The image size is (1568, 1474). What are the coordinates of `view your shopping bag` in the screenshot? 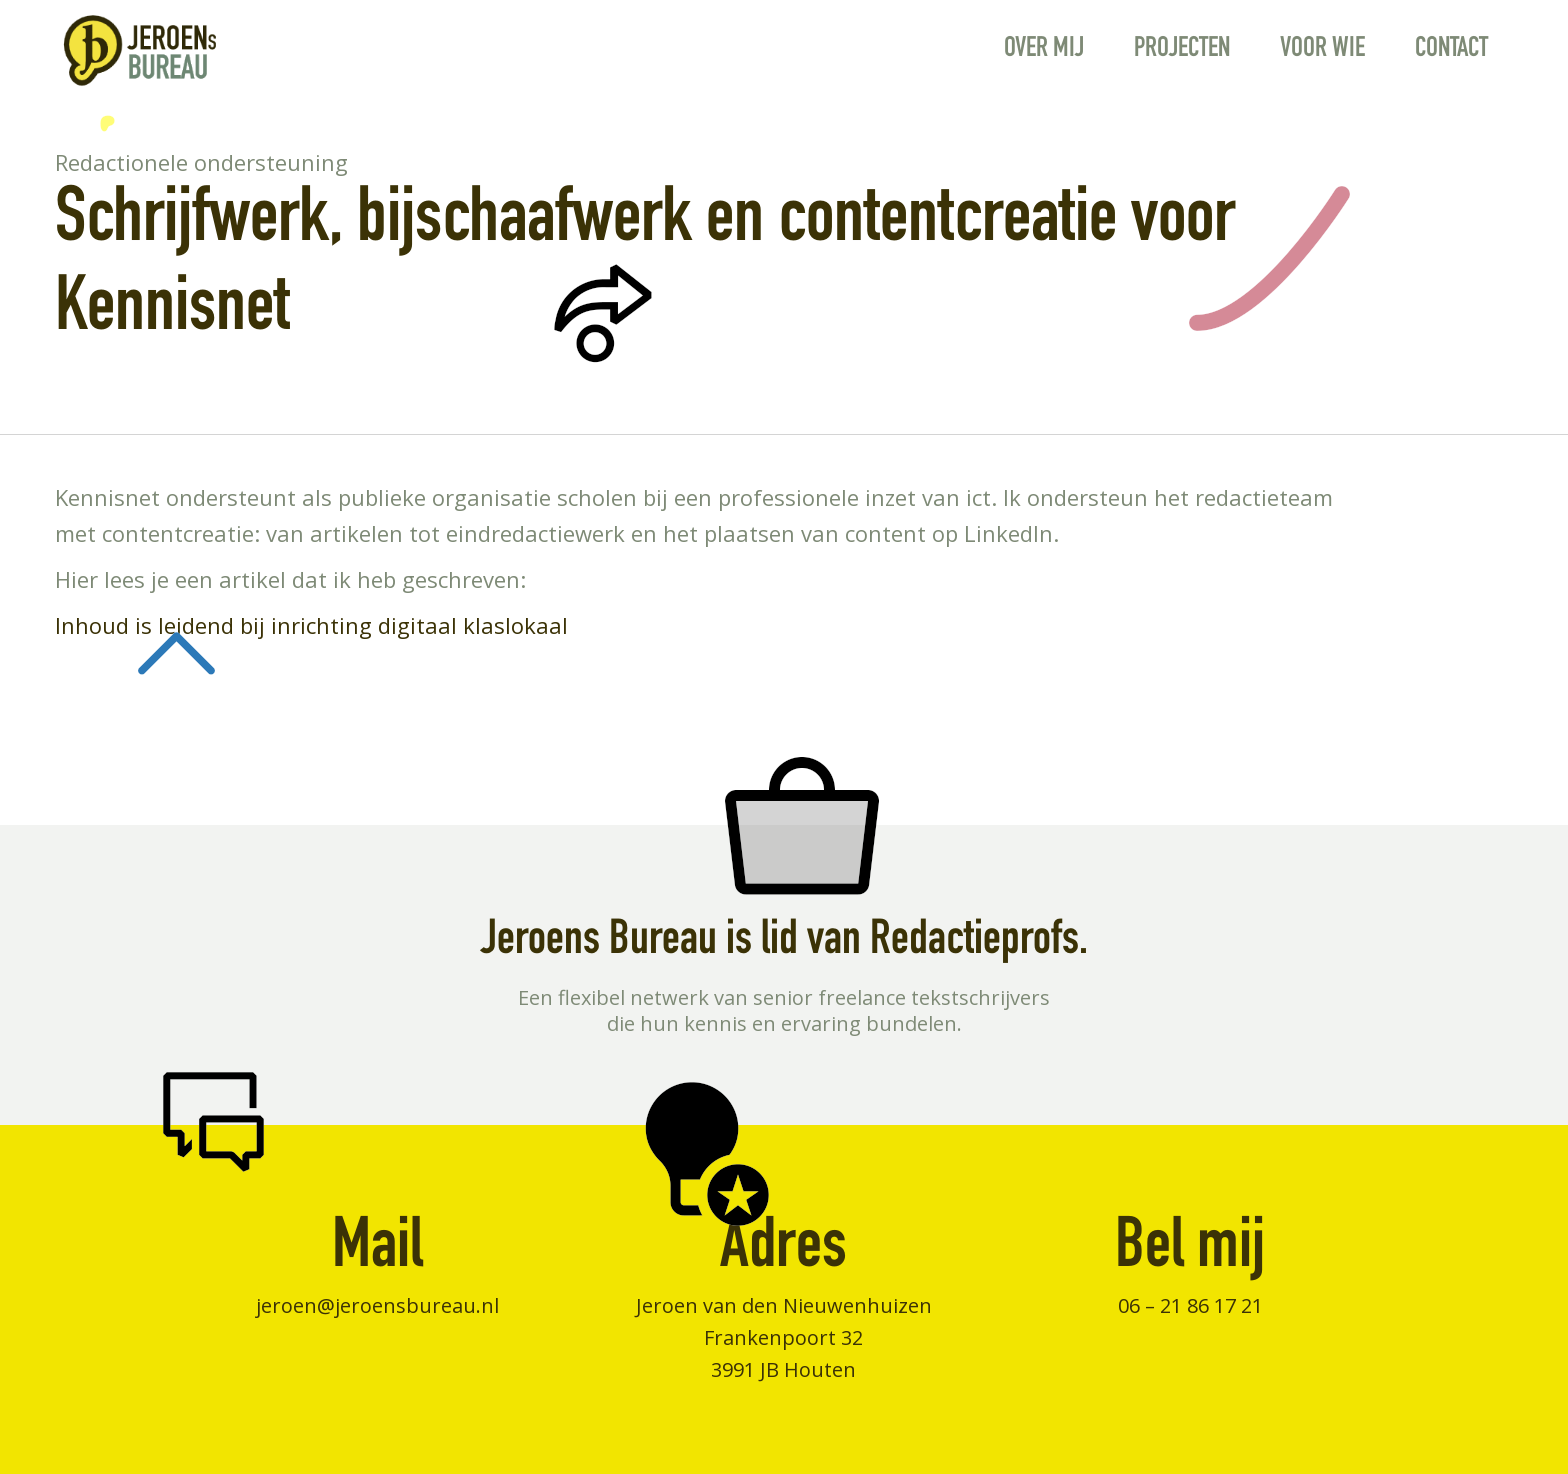 It's located at (802, 834).